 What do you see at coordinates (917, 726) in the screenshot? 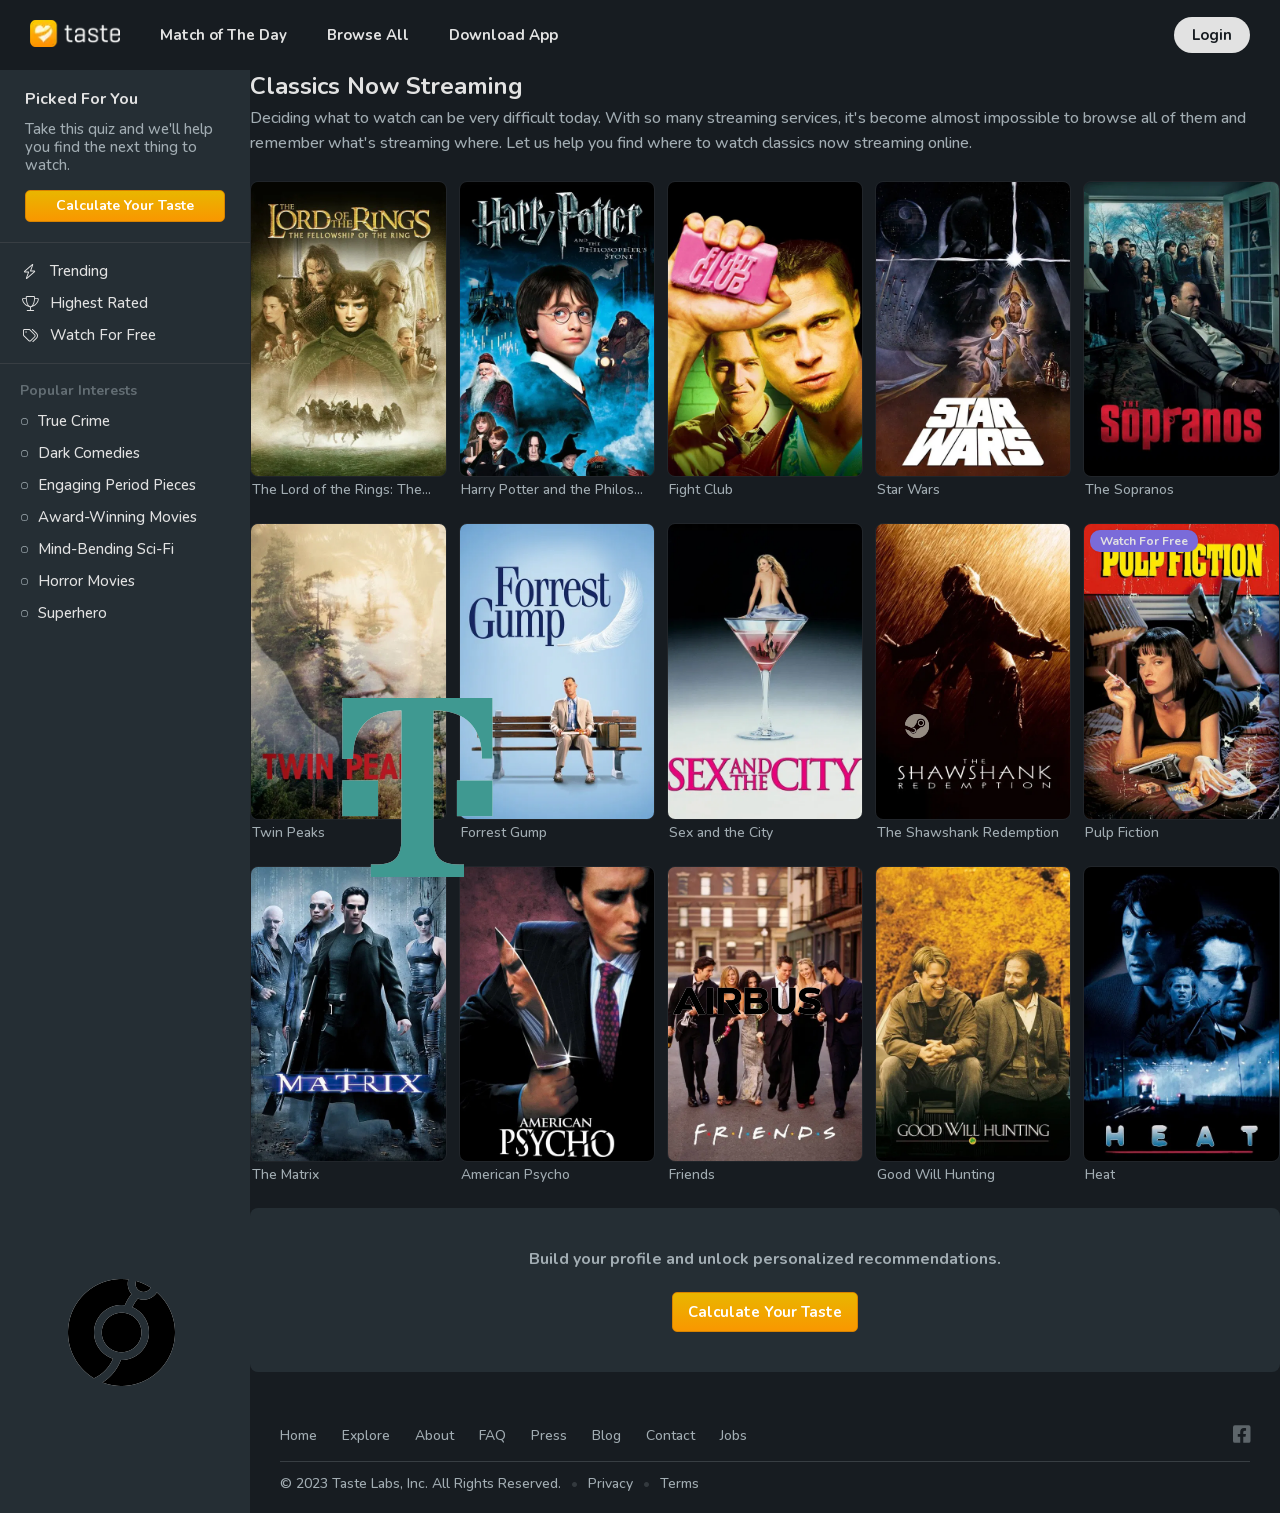
I see `open Steam gaming platform` at bounding box center [917, 726].